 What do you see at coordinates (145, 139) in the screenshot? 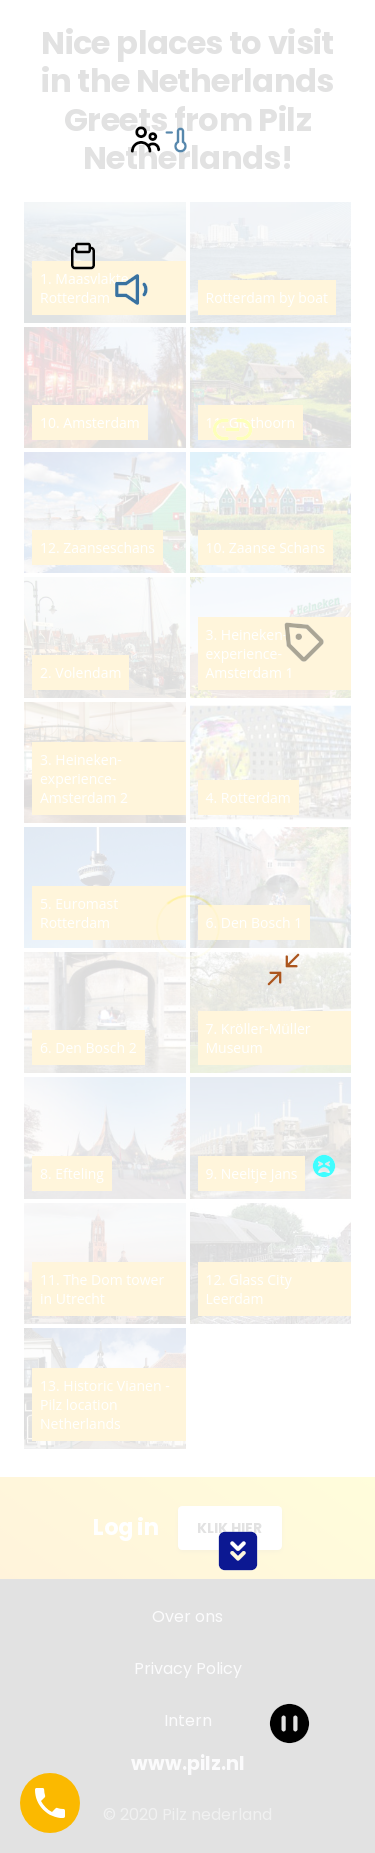
I see `view contacts or friends list` at bounding box center [145, 139].